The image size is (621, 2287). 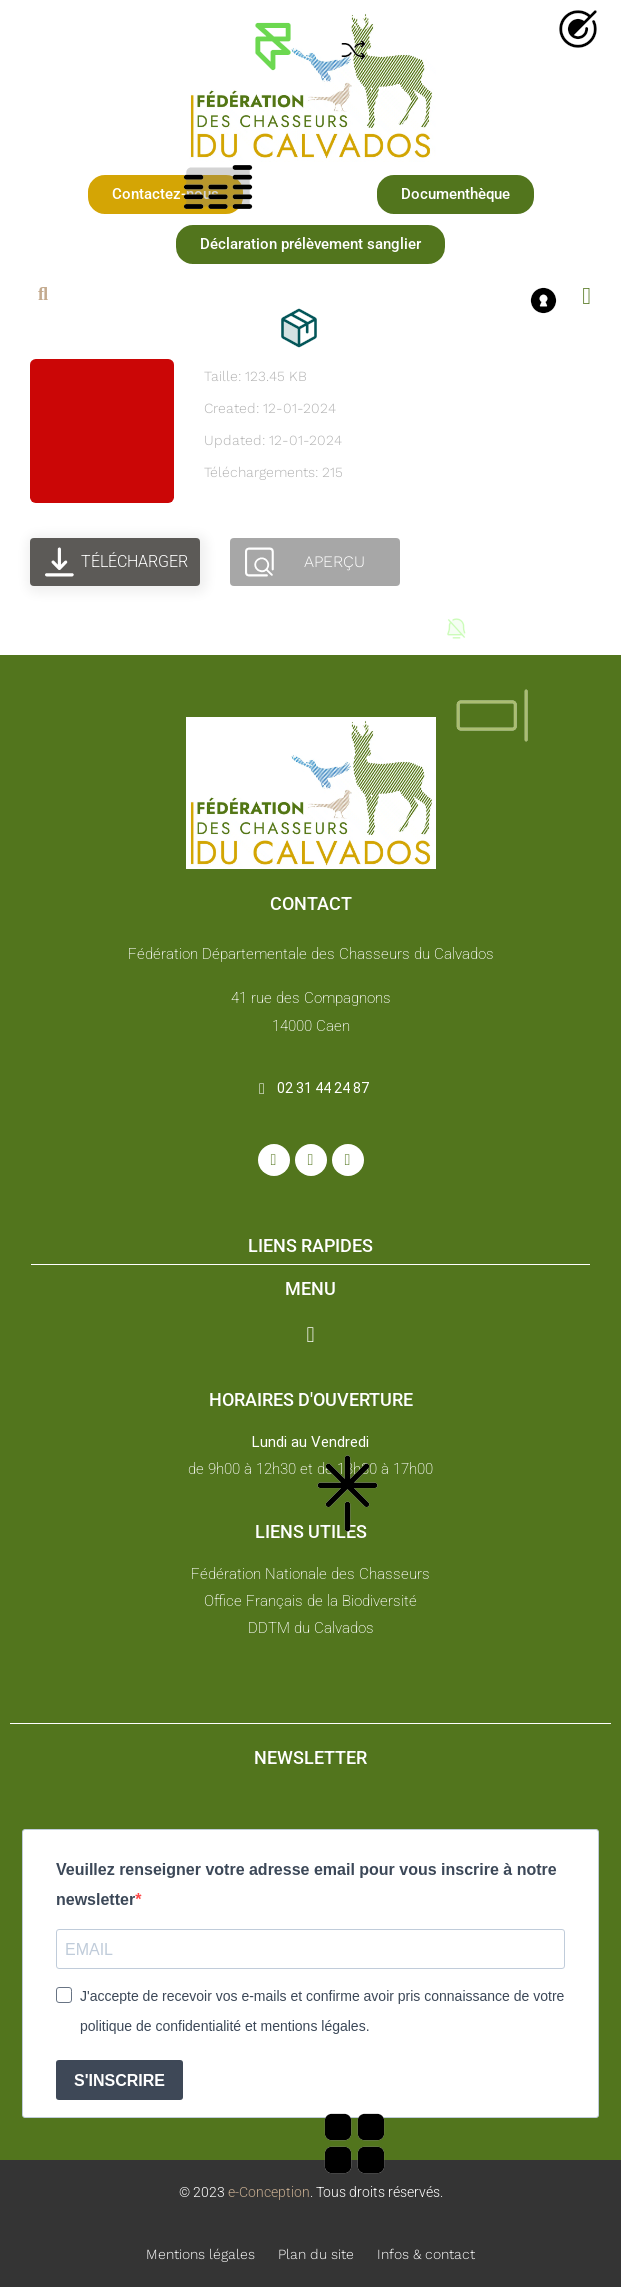 What do you see at coordinates (543, 300) in the screenshot?
I see `access security or privacy settings` at bounding box center [543, 300].